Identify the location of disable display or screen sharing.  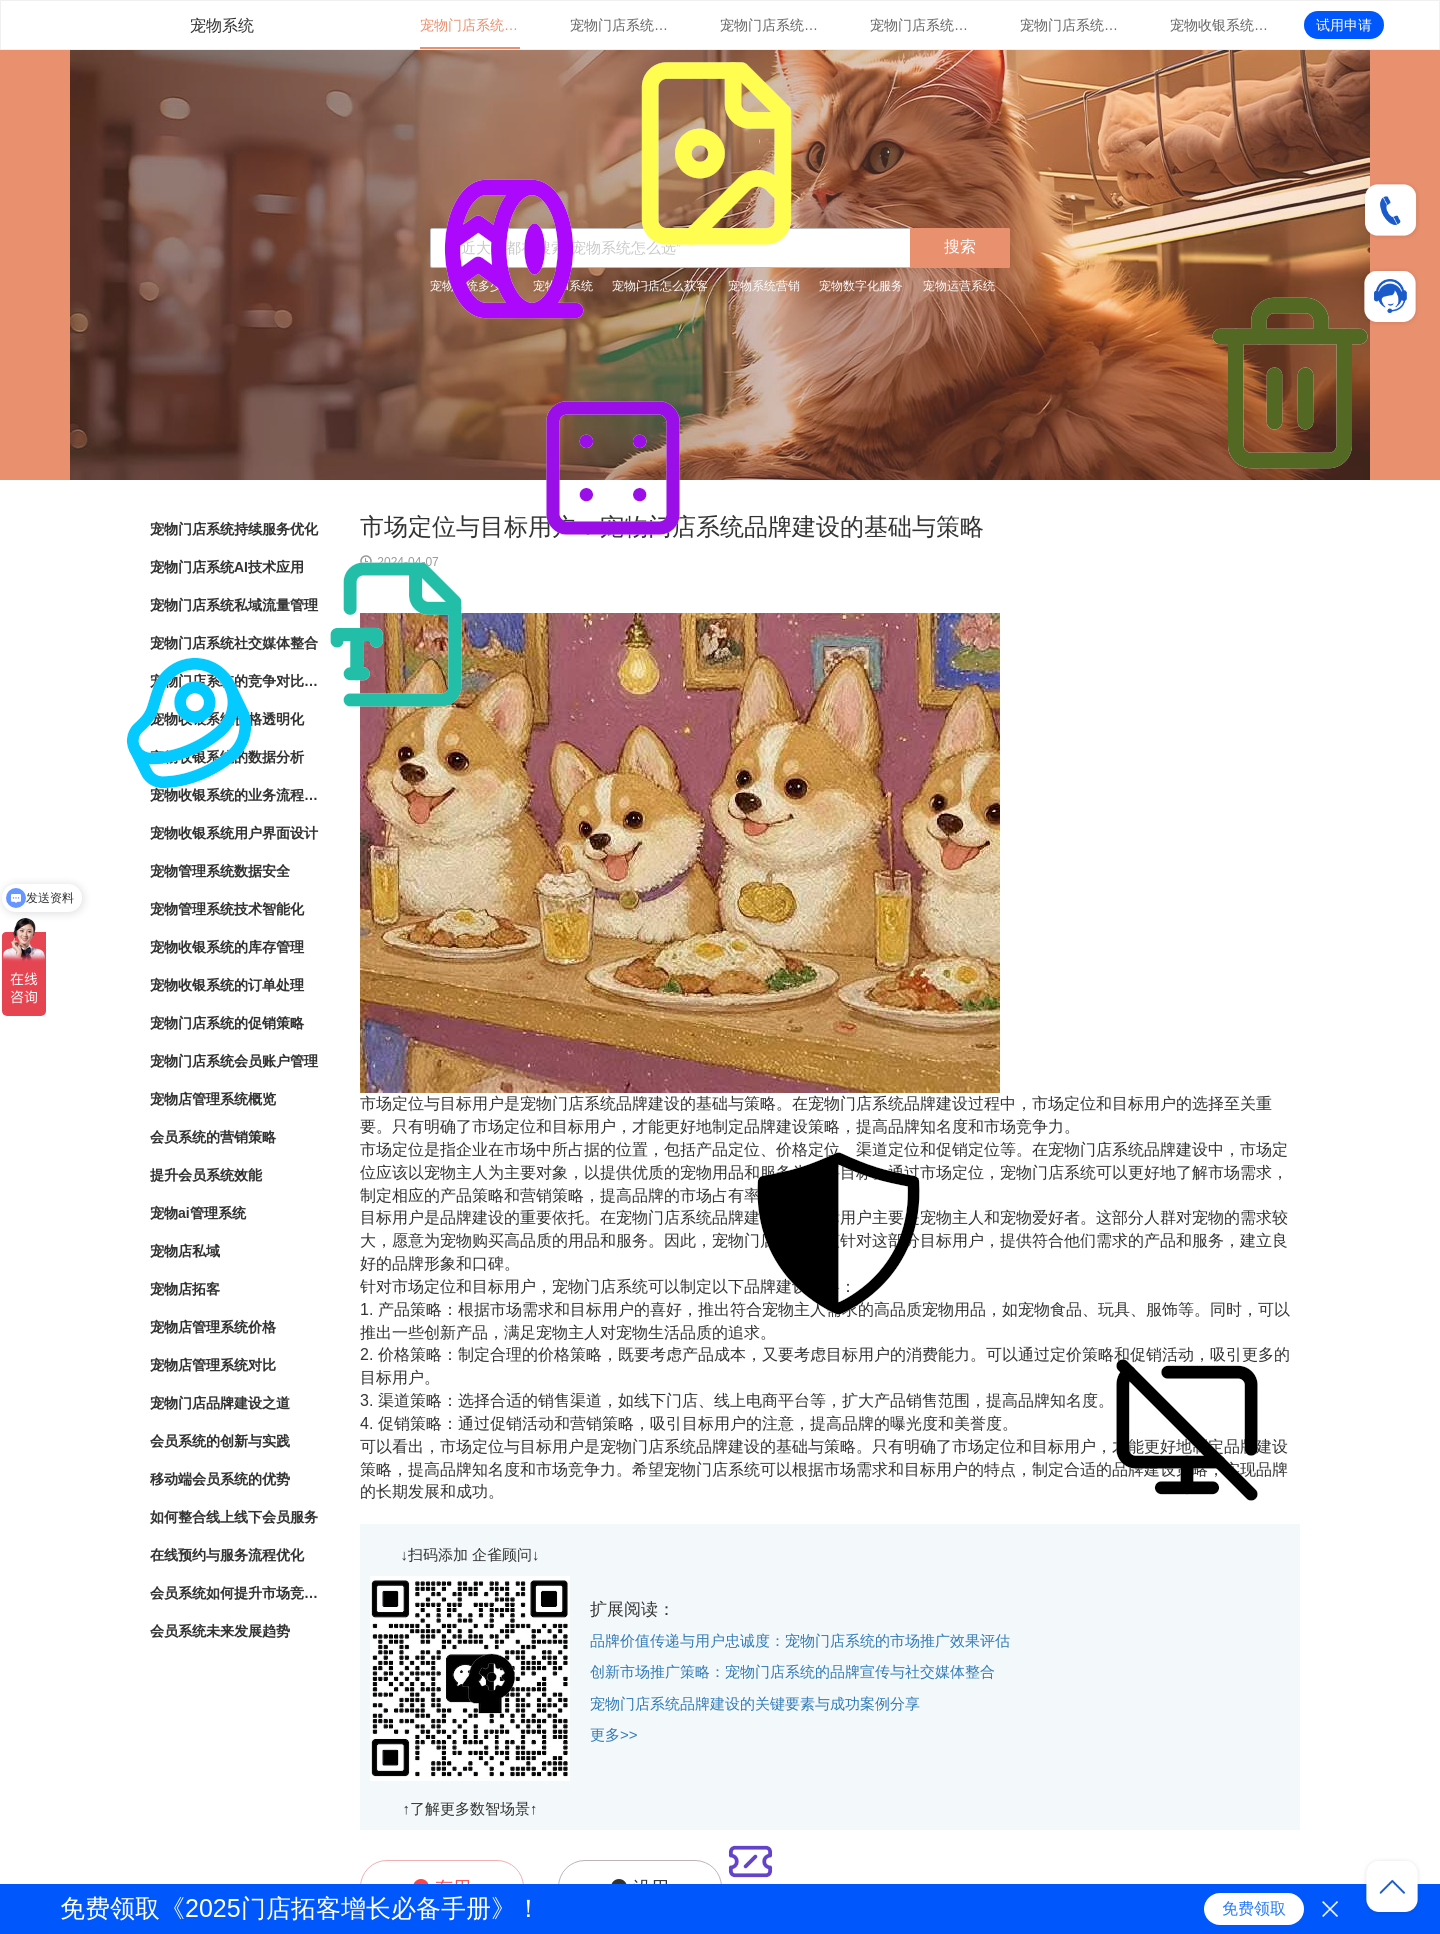
(1187, 1430).